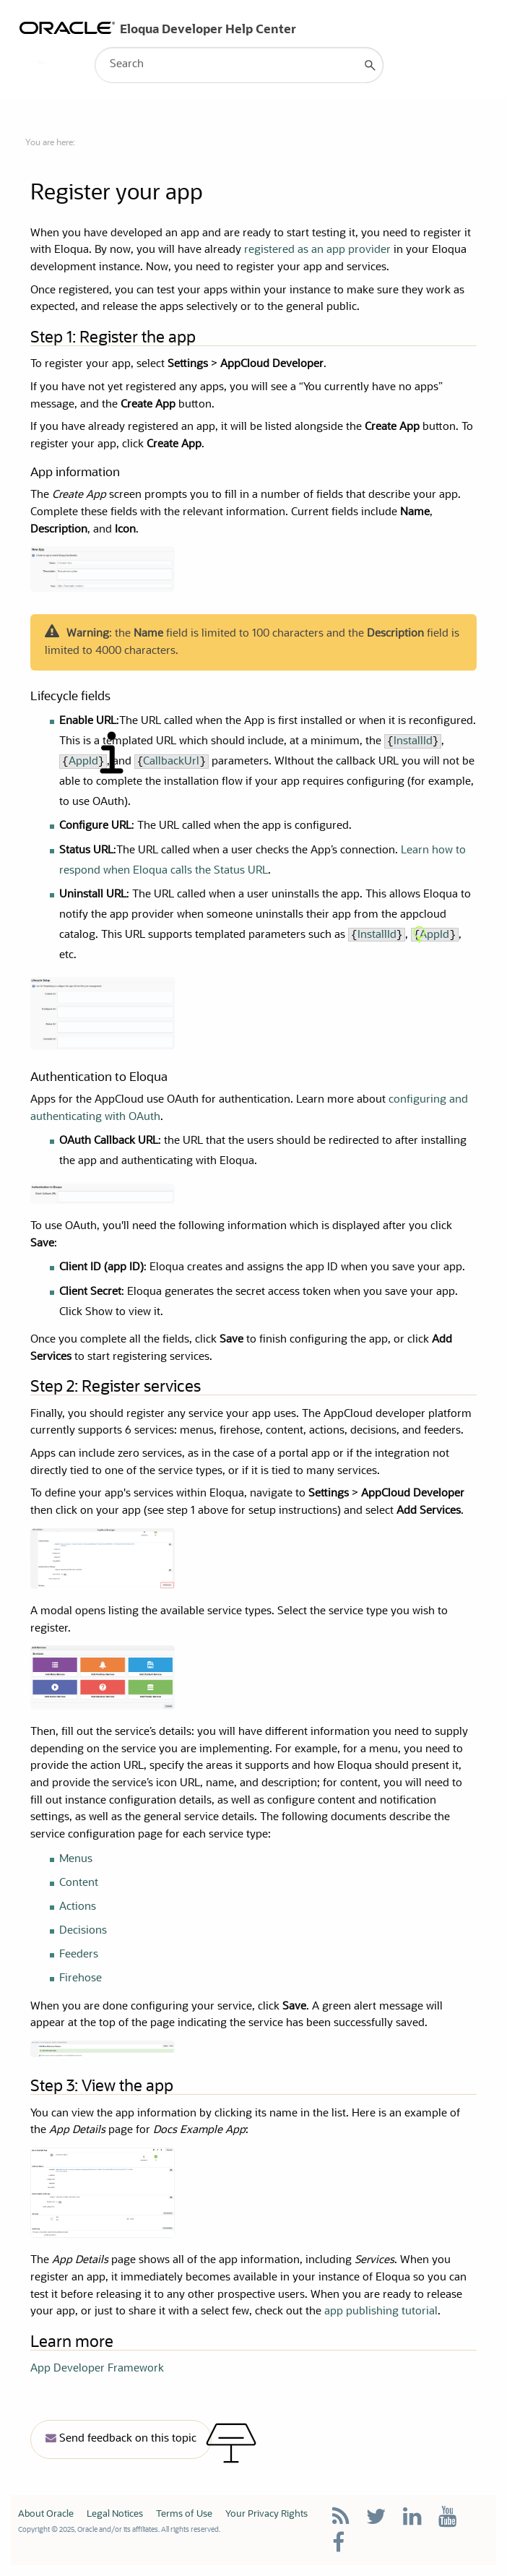 The height and width of the screenshot is (2576, 507). What do you see at coordinates (111, 752) in the screenshot?
I see `view more information or details` at bounding box center [111, 752].